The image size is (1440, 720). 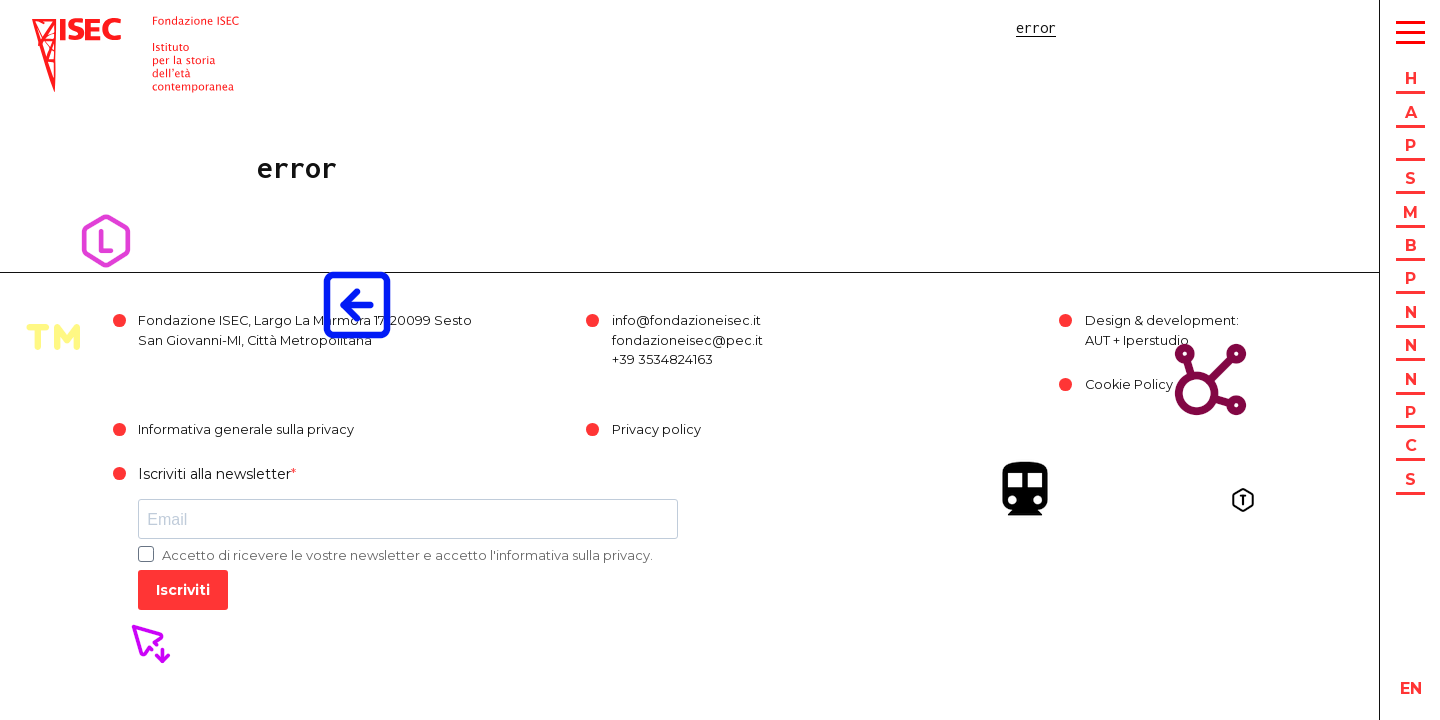 What do you see at coordinates (149, 642) in the screenshot?
I see `scroll or navigate downward` at bounding box center [149, 642].